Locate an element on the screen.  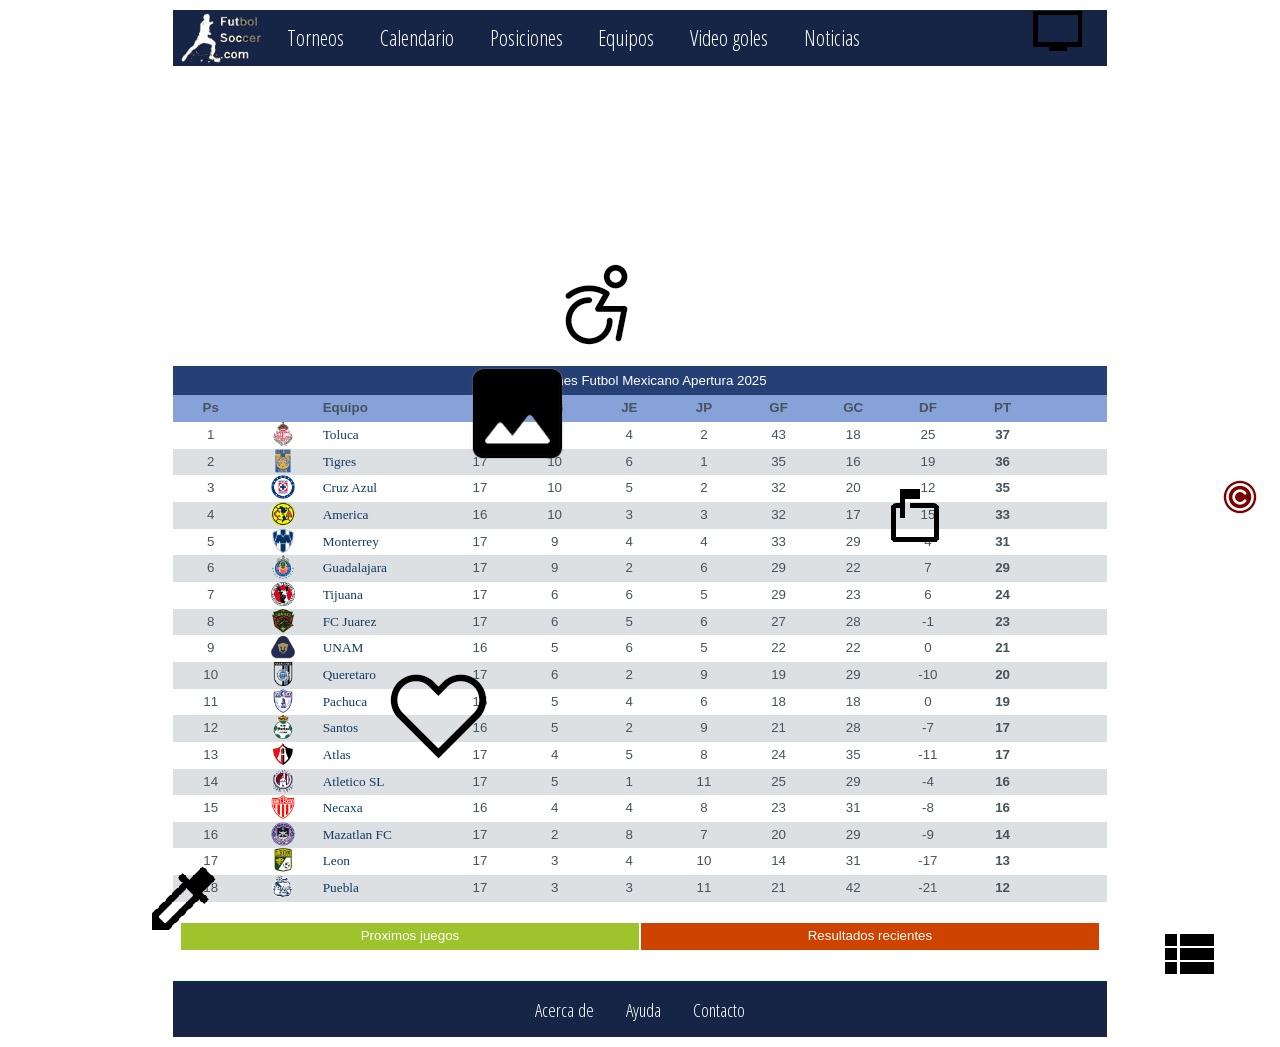
add to favorites is located at coordinates (438, 715).